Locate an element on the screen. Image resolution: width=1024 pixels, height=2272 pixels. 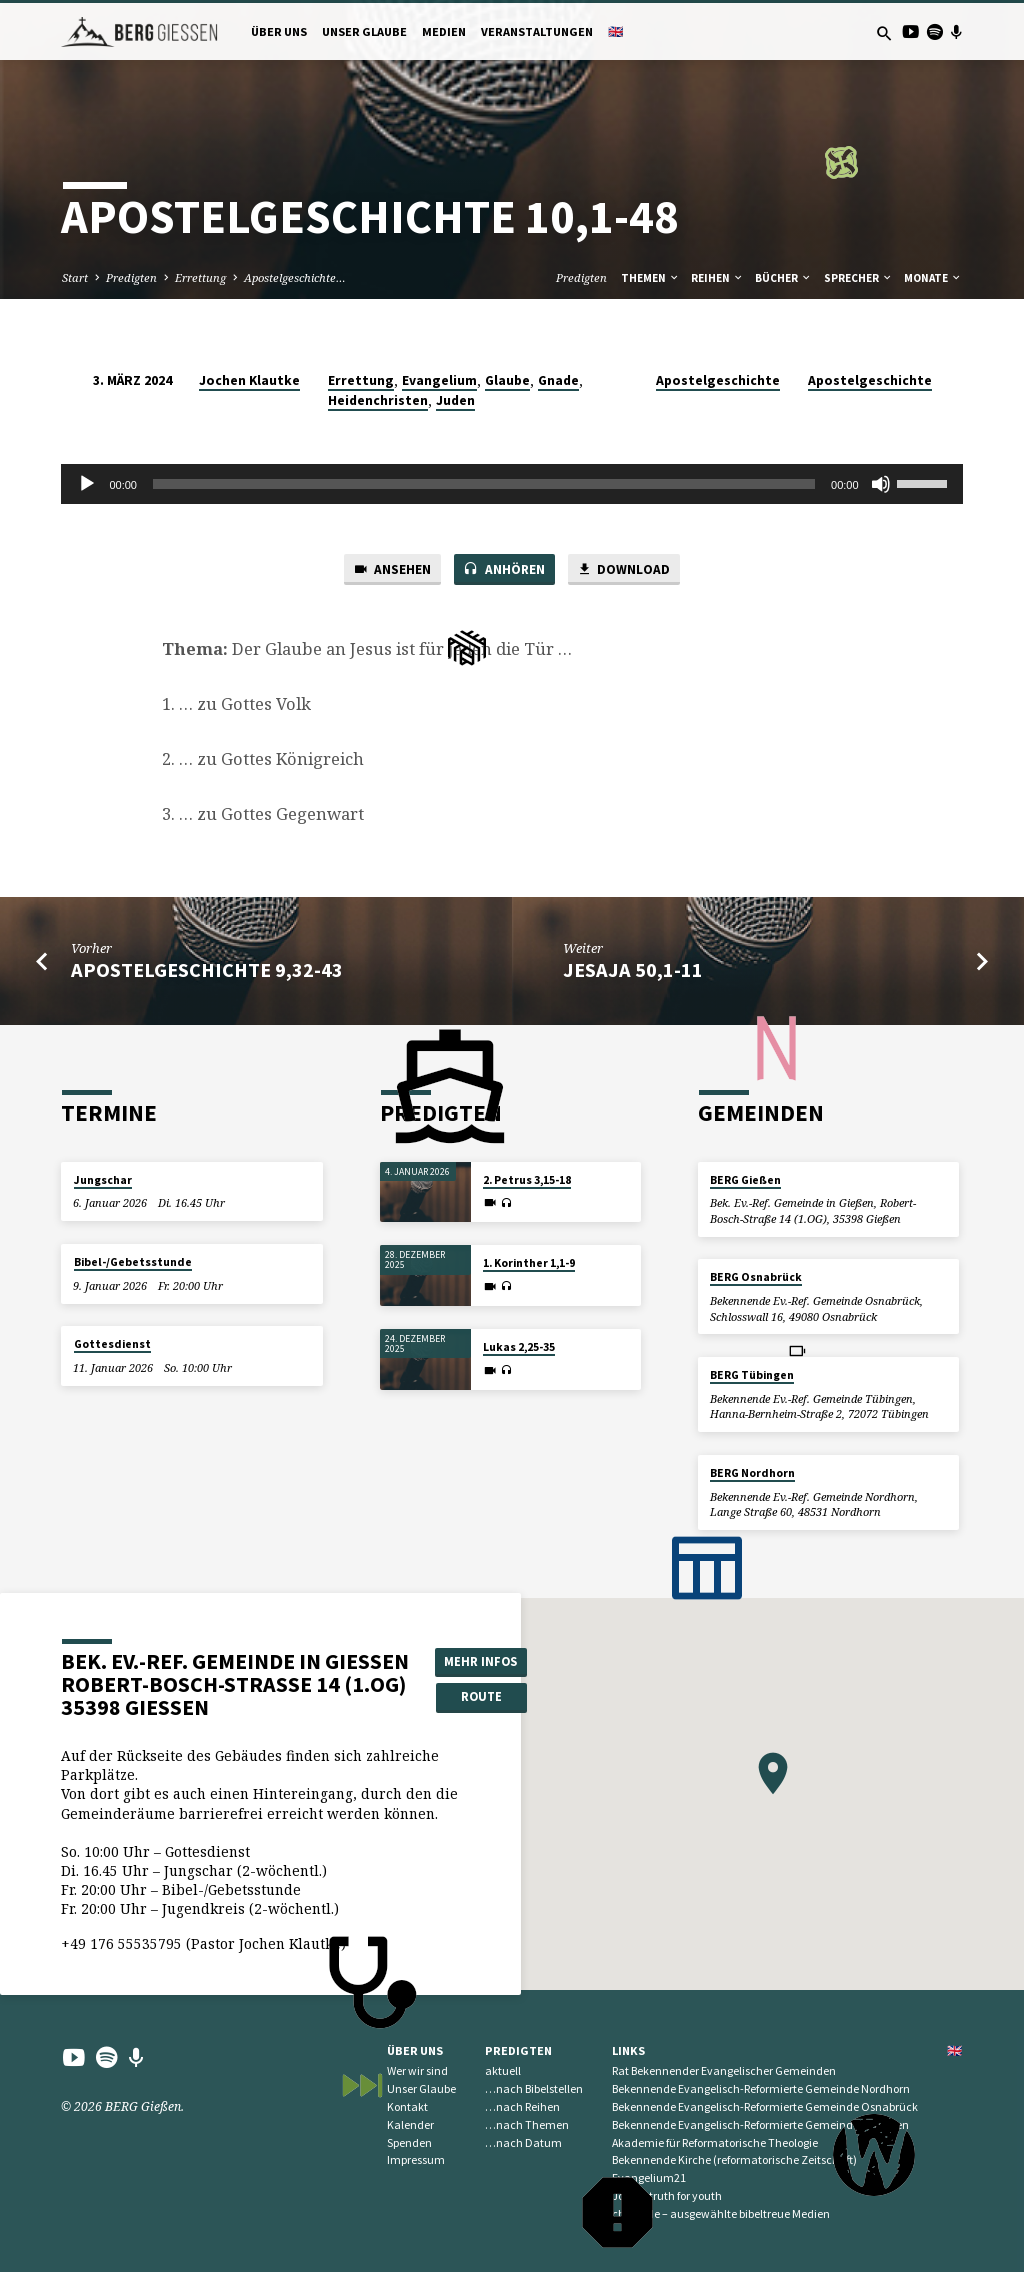
indicates spam or junk content is located at coordinates (617, 2212).